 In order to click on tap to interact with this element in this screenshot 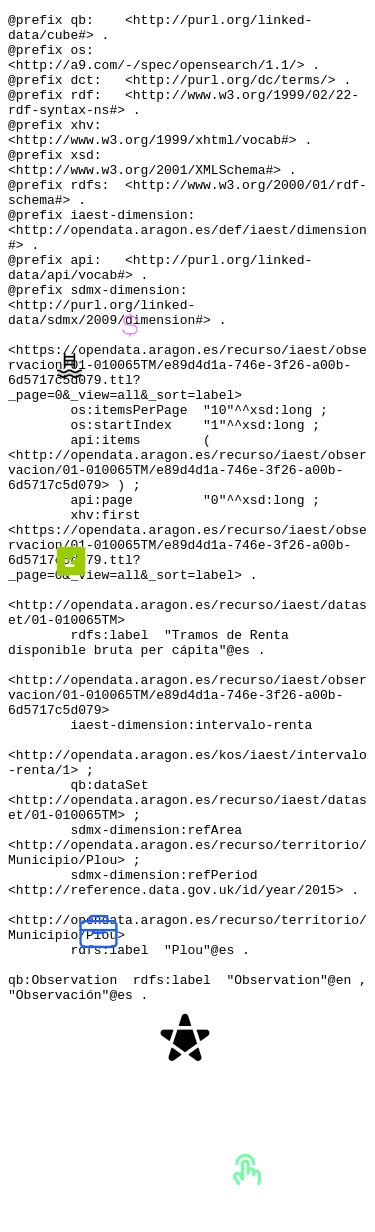, I will do `click(247, 1170)`.